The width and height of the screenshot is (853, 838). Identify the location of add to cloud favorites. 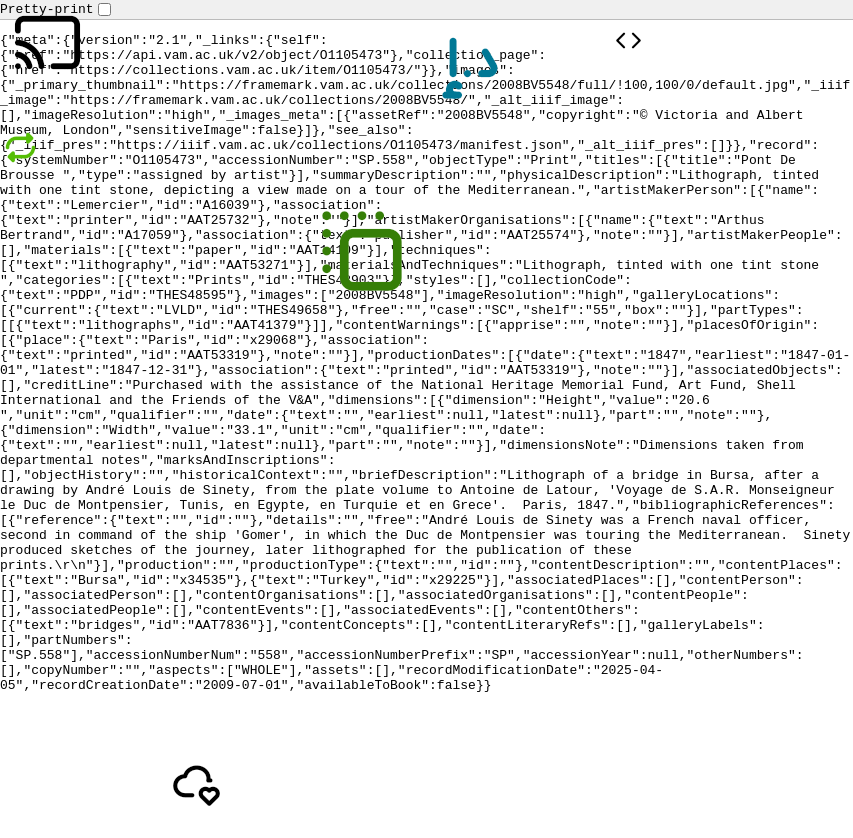
(196, 782).